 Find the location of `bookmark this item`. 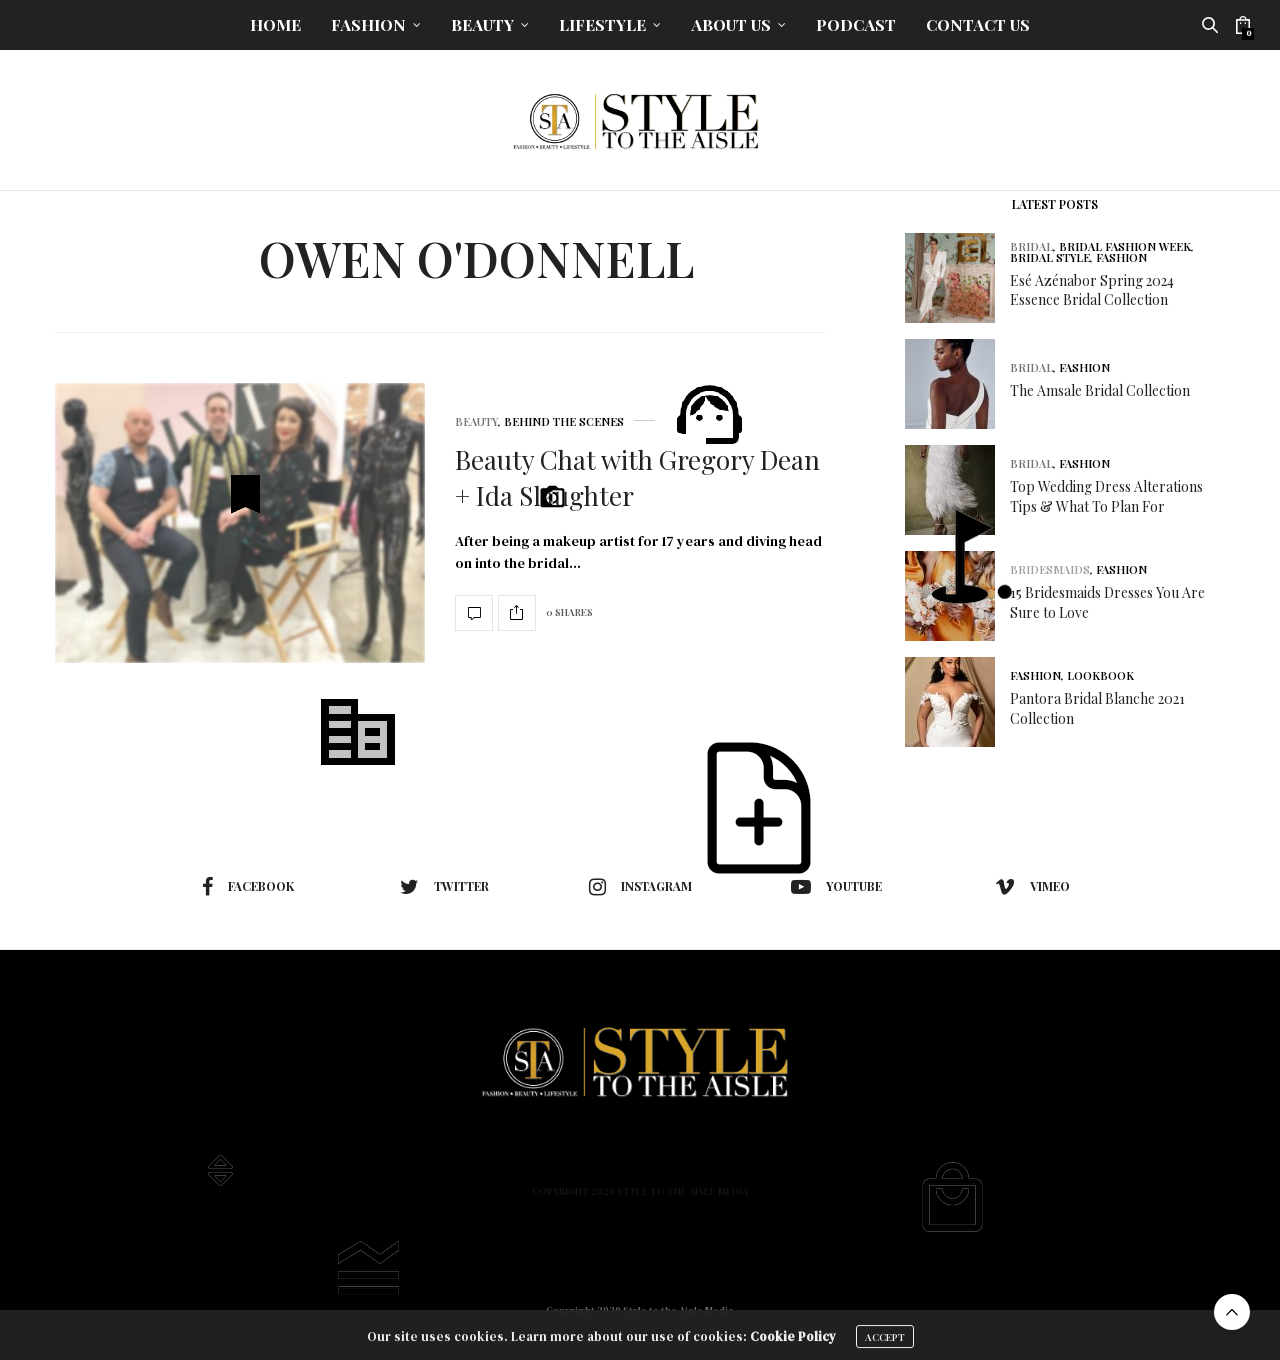

bookmark this item is located at coordinates (245, 494).